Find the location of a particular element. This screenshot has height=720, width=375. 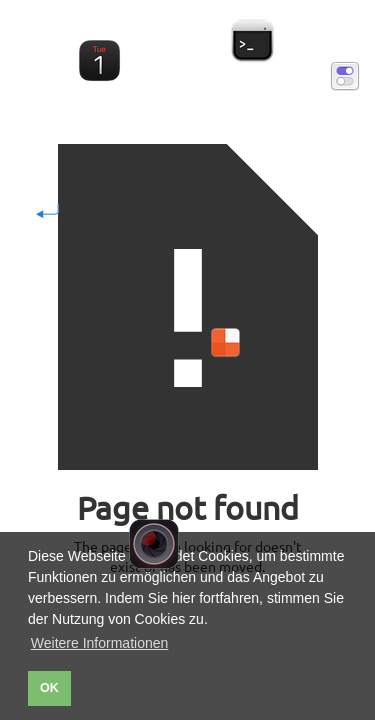

reply to the sender of this email is located at coordinates (47, 211).